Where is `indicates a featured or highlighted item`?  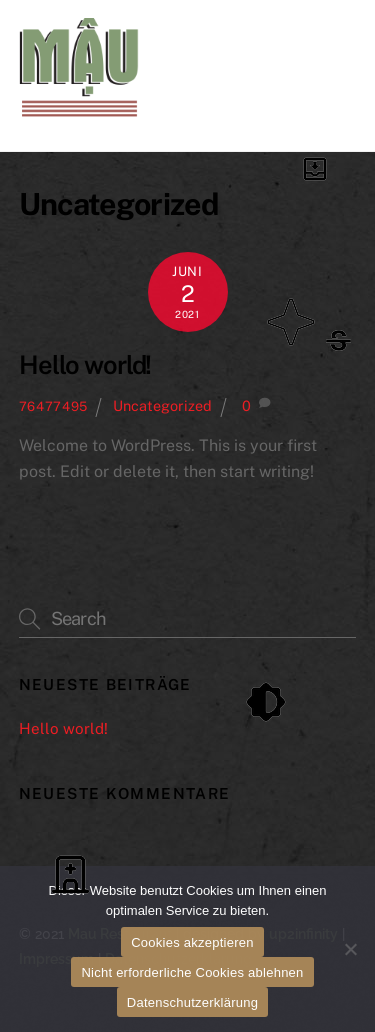
indicates a featured or highlighted item is located at coordinates (291, 322).